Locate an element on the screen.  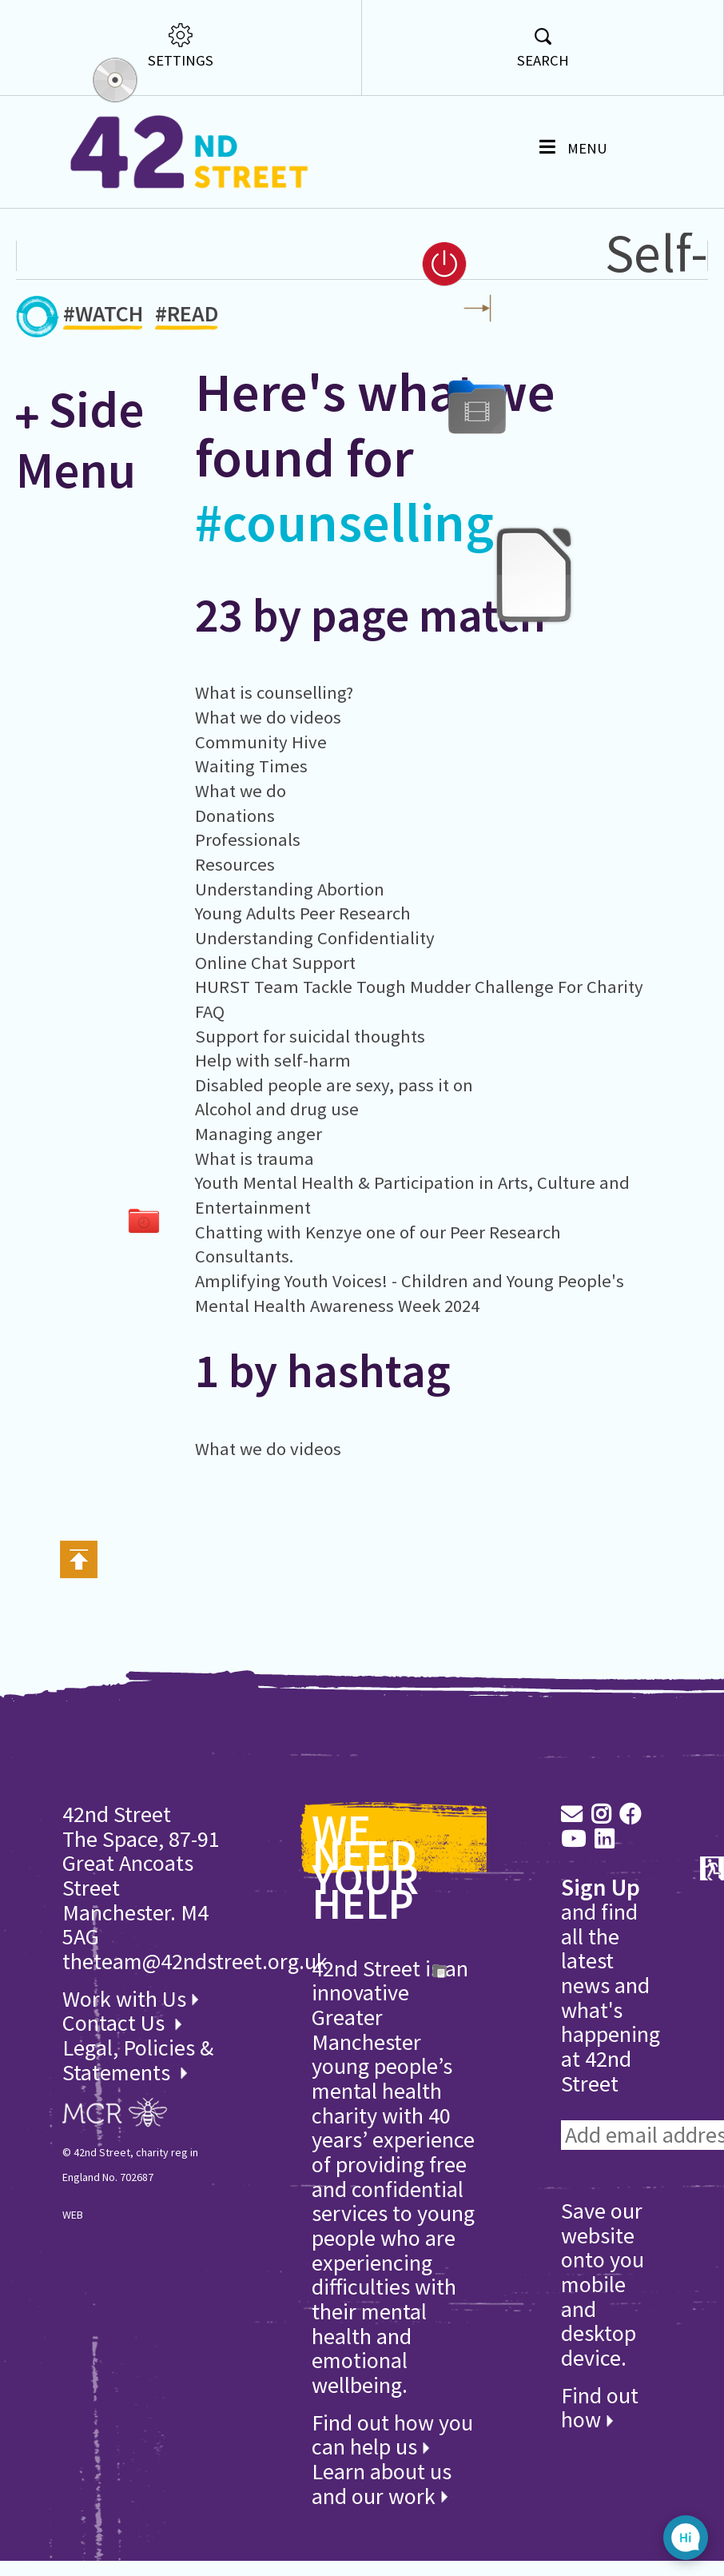
open libreoffice start center is located at coordinates (534, 575).